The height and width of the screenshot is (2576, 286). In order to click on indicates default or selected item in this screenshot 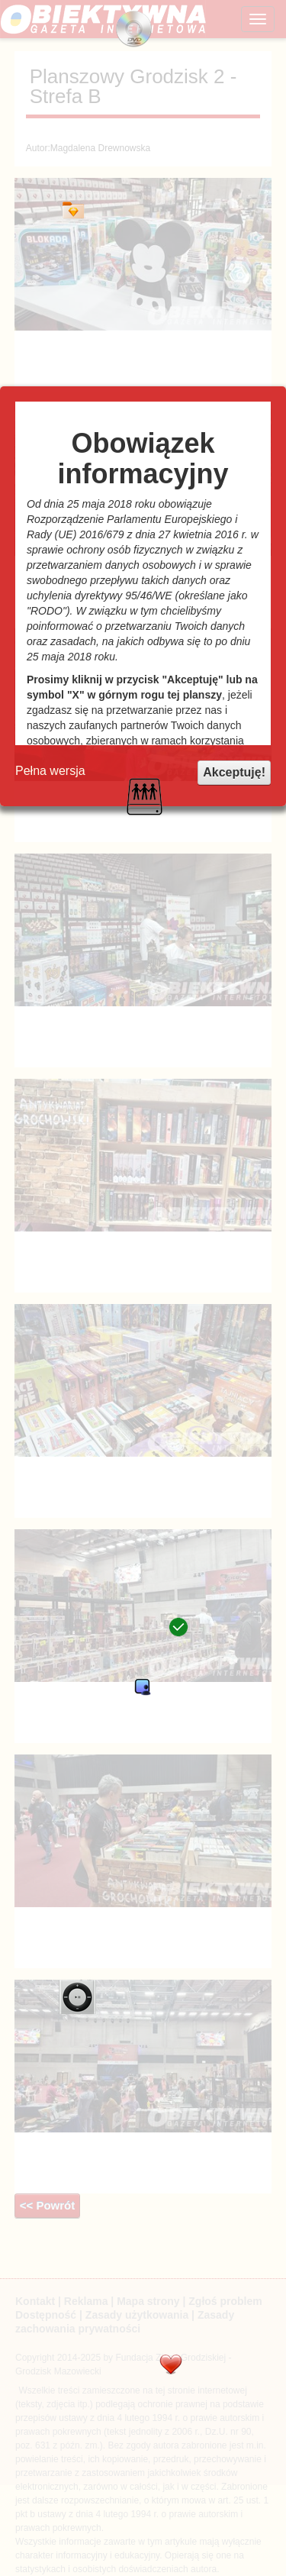, I will do `click(178, 1627)`.